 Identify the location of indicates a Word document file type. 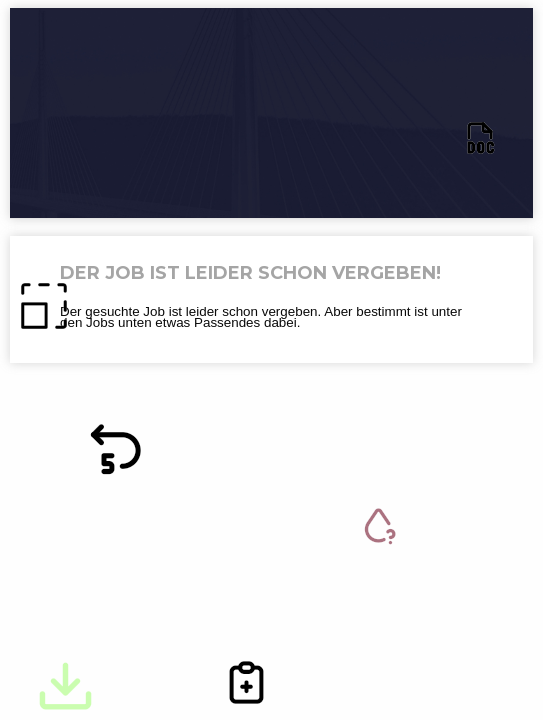
(480, 138).